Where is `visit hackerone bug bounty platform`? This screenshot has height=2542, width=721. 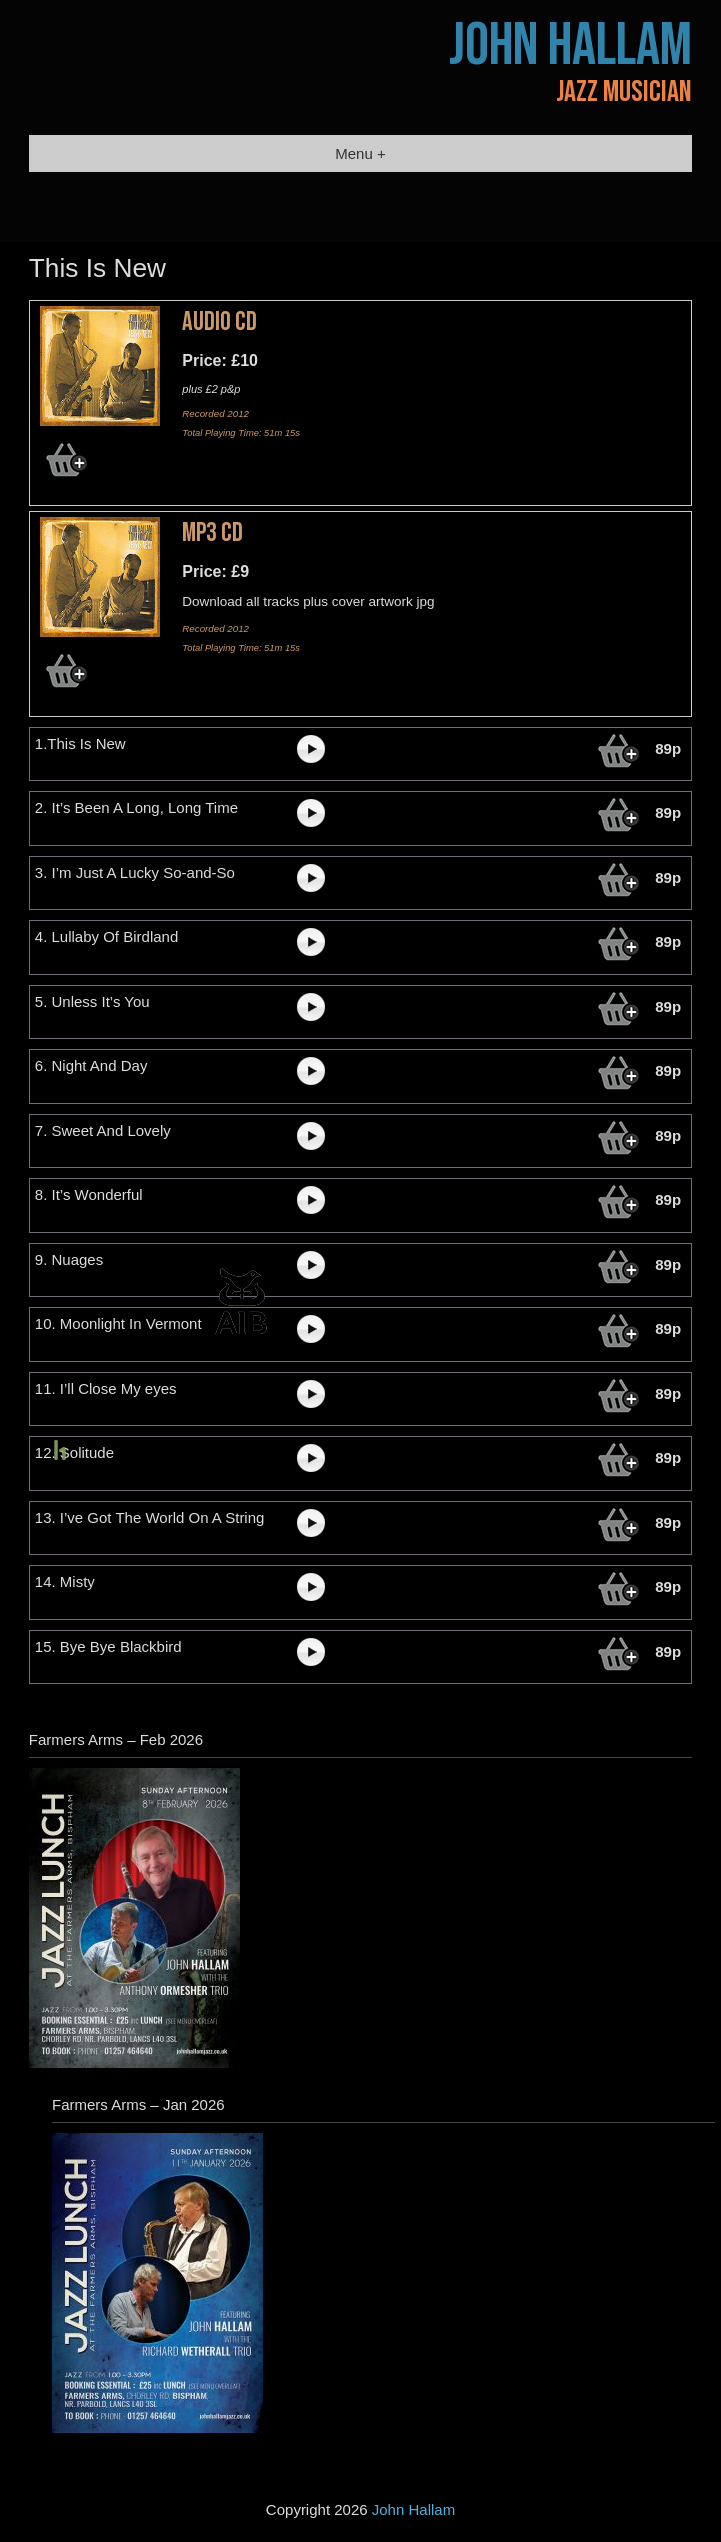 visit hackerone bug bounty platform is located at coordinates (60, 1450).